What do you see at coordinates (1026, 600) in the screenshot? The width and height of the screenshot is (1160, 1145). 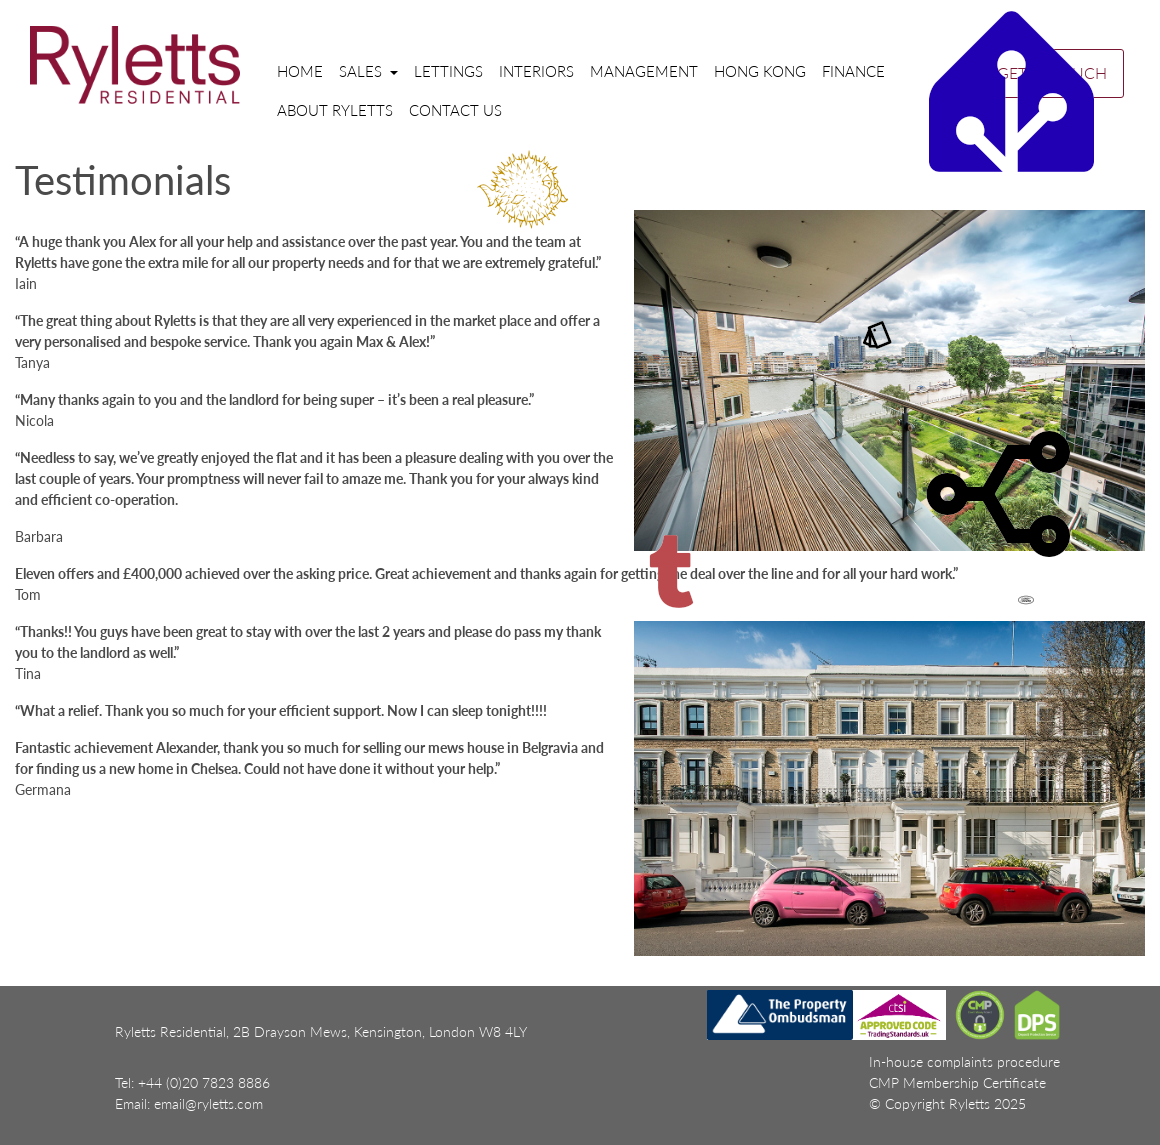 I see `land rover brand logo` at bounding box center [1026, 600].